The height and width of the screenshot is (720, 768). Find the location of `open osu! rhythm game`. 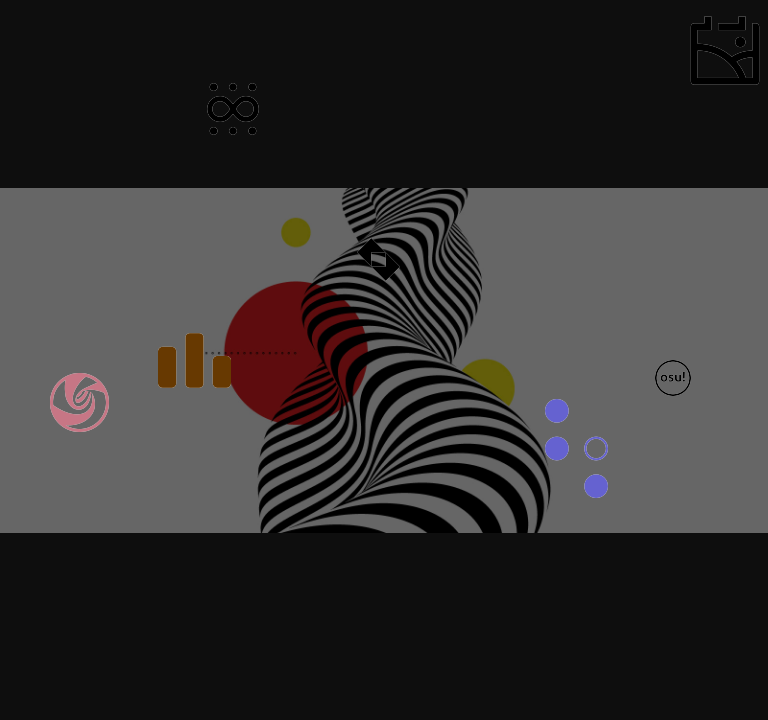

open osu! rhythm game is located at coordinates (673, 378).